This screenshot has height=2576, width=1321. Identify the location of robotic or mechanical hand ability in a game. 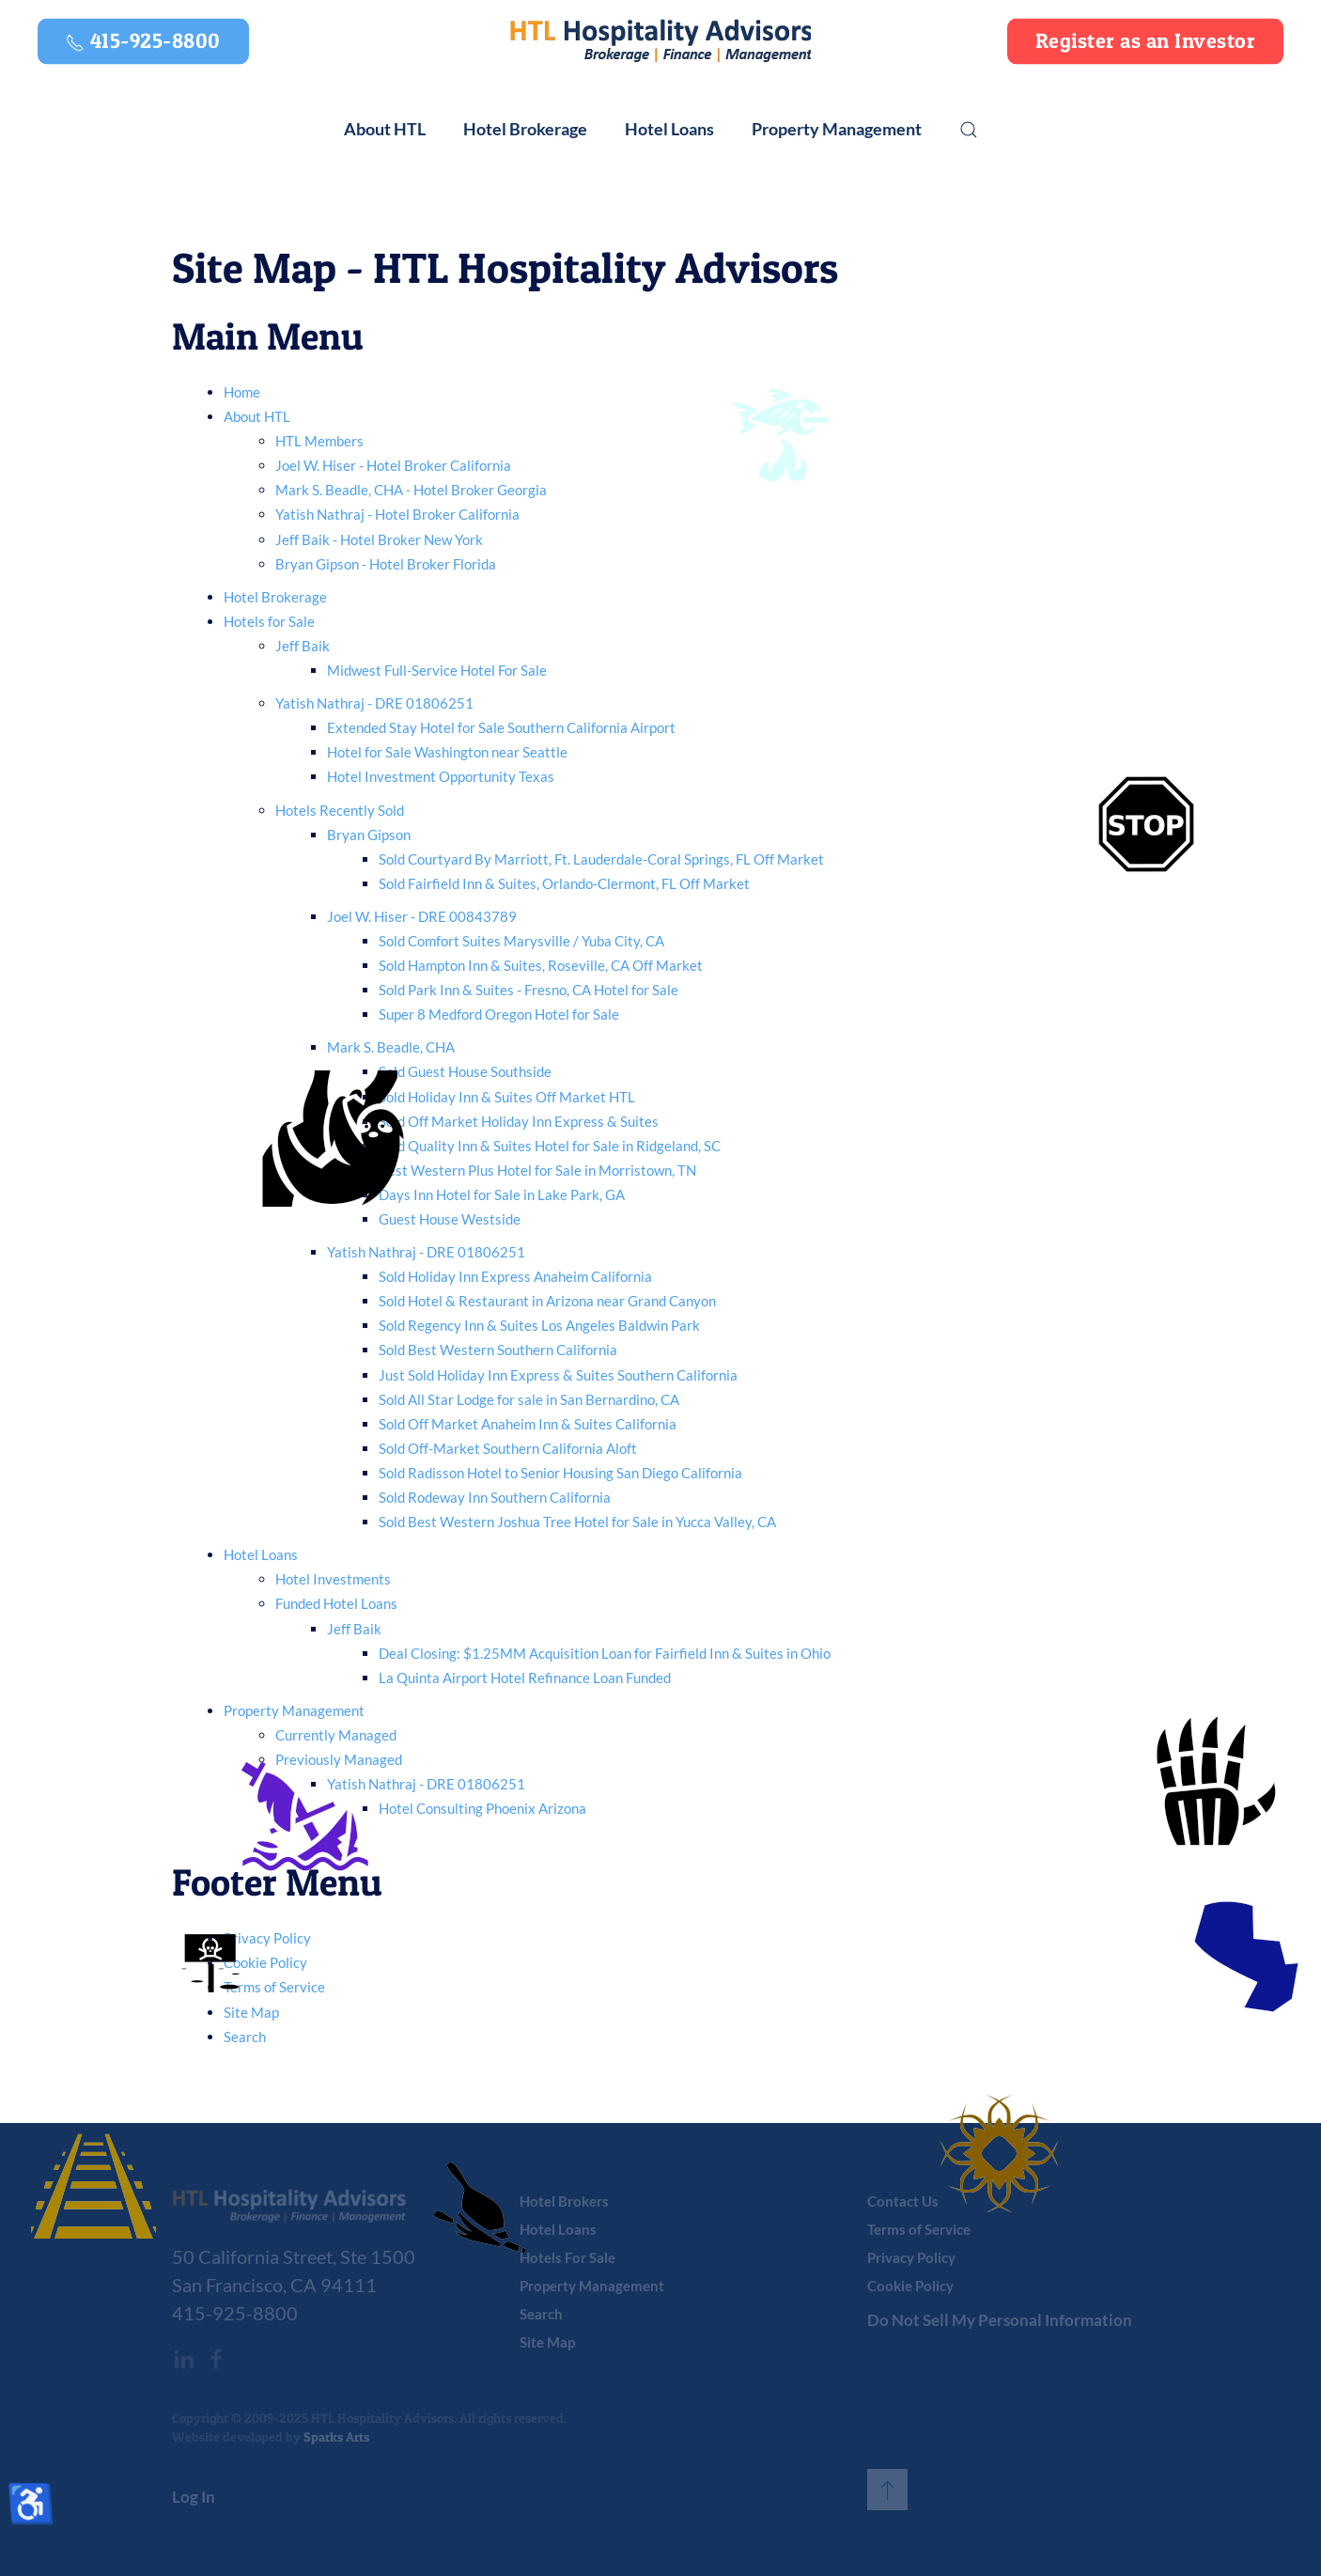
(1210, 1781).